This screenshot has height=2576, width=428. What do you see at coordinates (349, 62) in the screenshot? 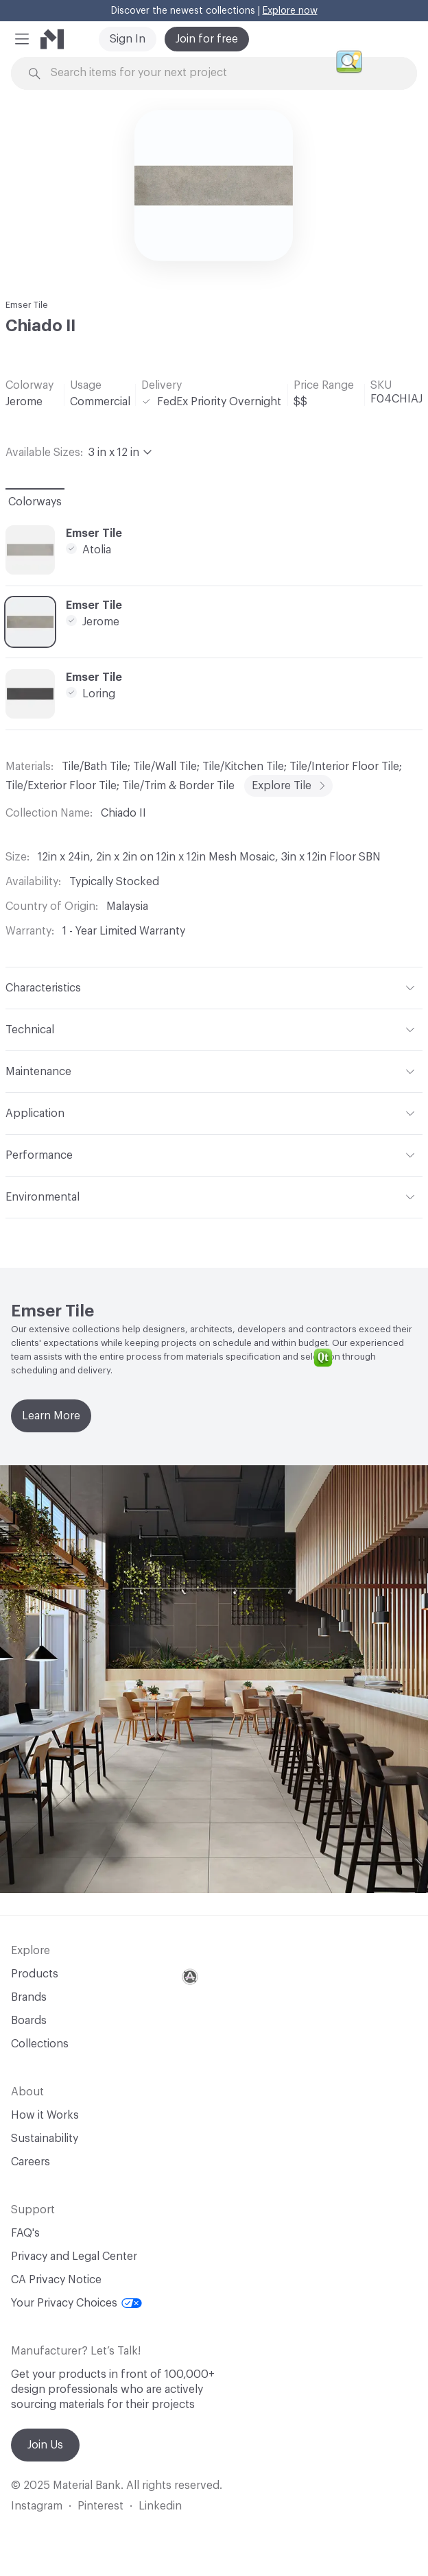
I see `open image viewer application` at bounding box center [349, 62].